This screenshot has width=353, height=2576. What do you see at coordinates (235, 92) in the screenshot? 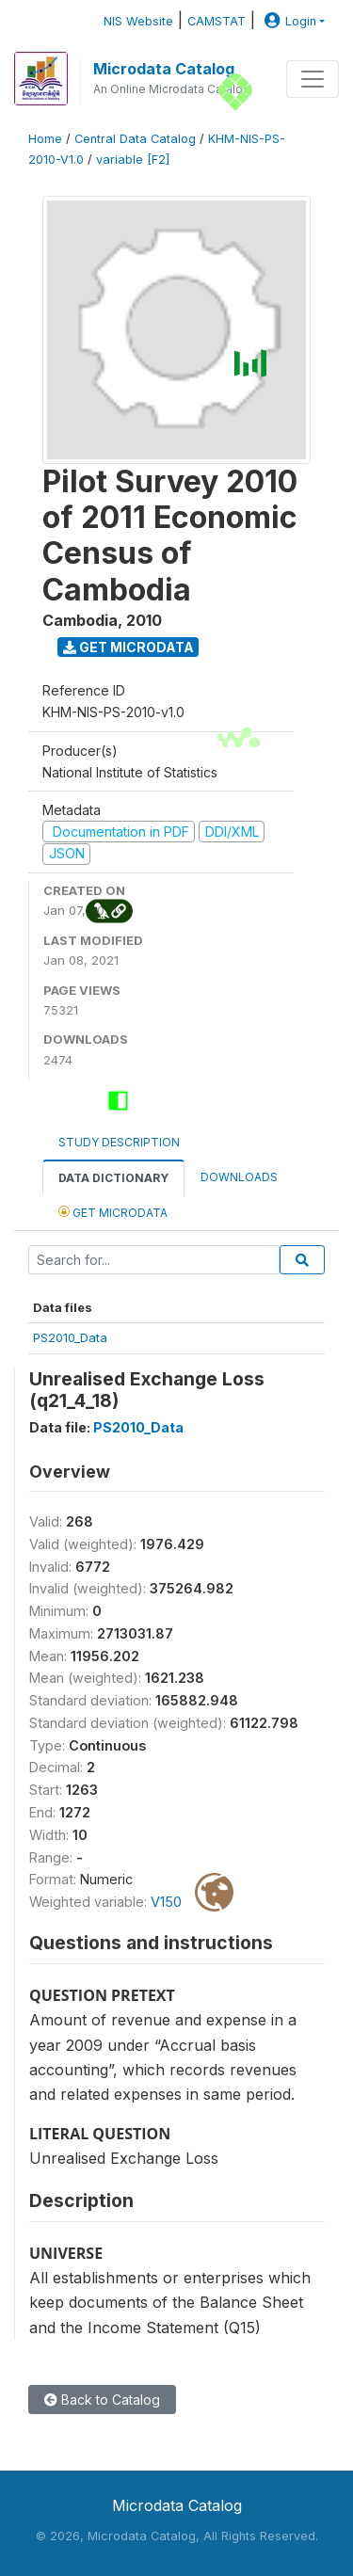
I see `MapTiler company logo` at bounding box center [235, 92].